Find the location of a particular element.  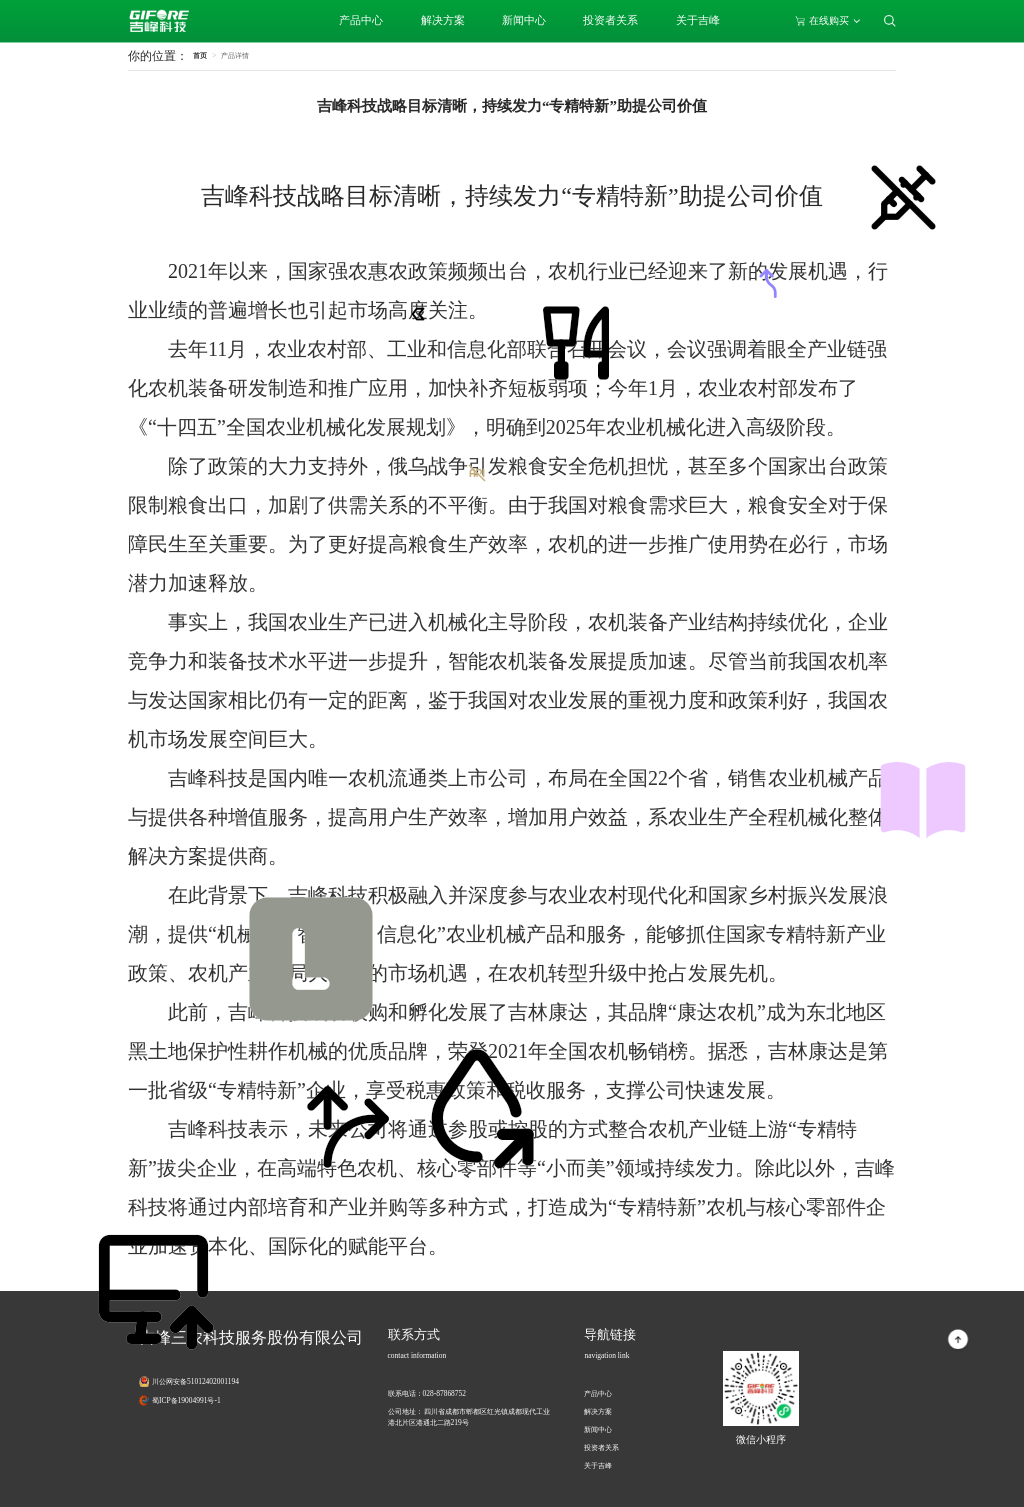

upload content to desktop computer is located at coordinates (153, 1289).